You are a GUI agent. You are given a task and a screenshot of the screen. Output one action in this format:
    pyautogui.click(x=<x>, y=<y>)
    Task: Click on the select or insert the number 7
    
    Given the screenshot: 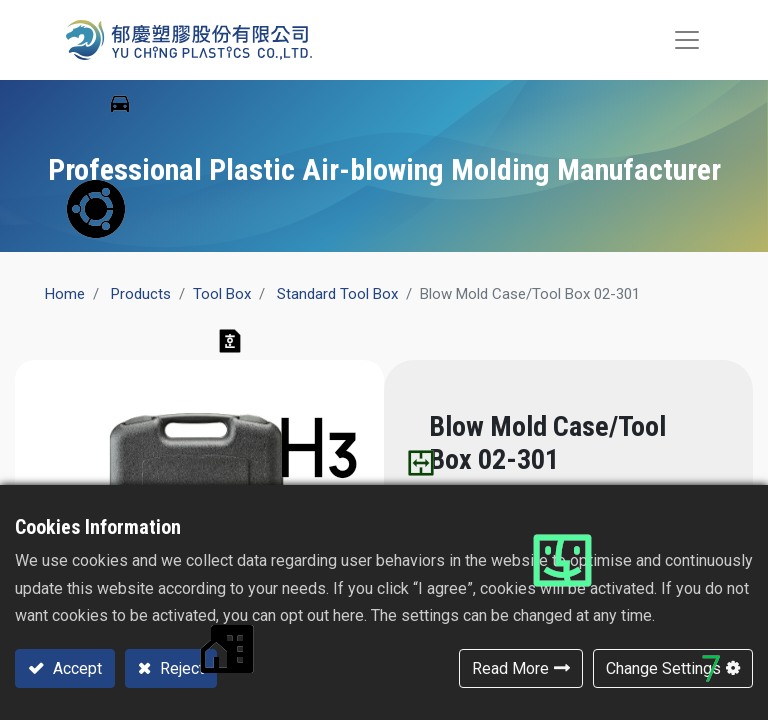 What is the action you would take?
    pyautogui.click(x=710, y=668)
    